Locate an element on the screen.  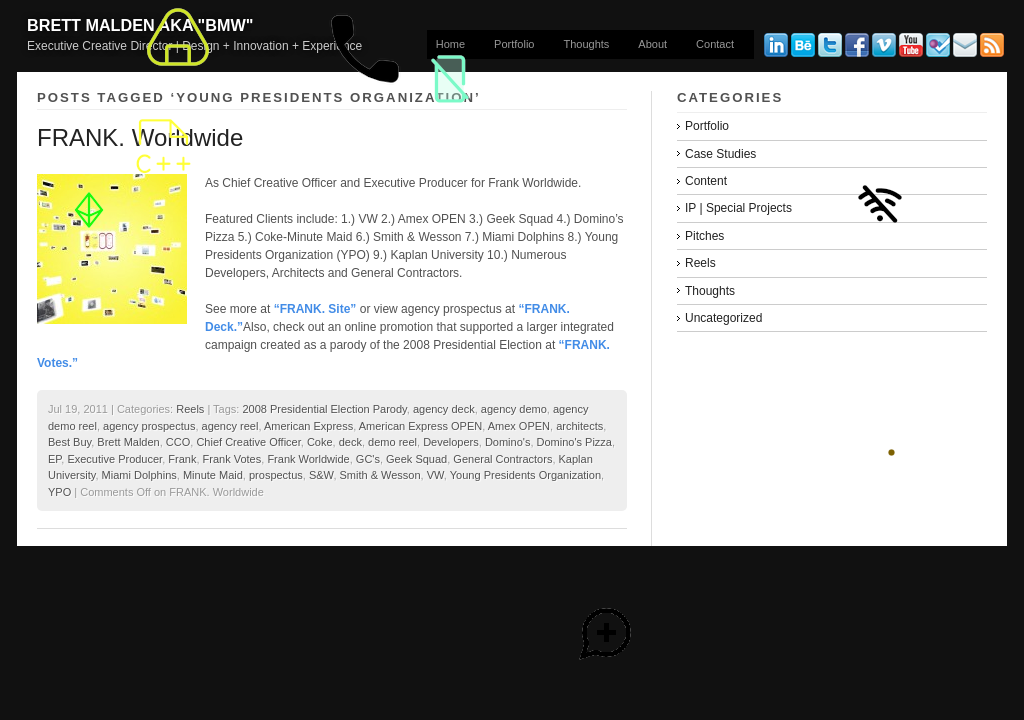
view ethereum wallet or balance is located at coordinates (89, 210).